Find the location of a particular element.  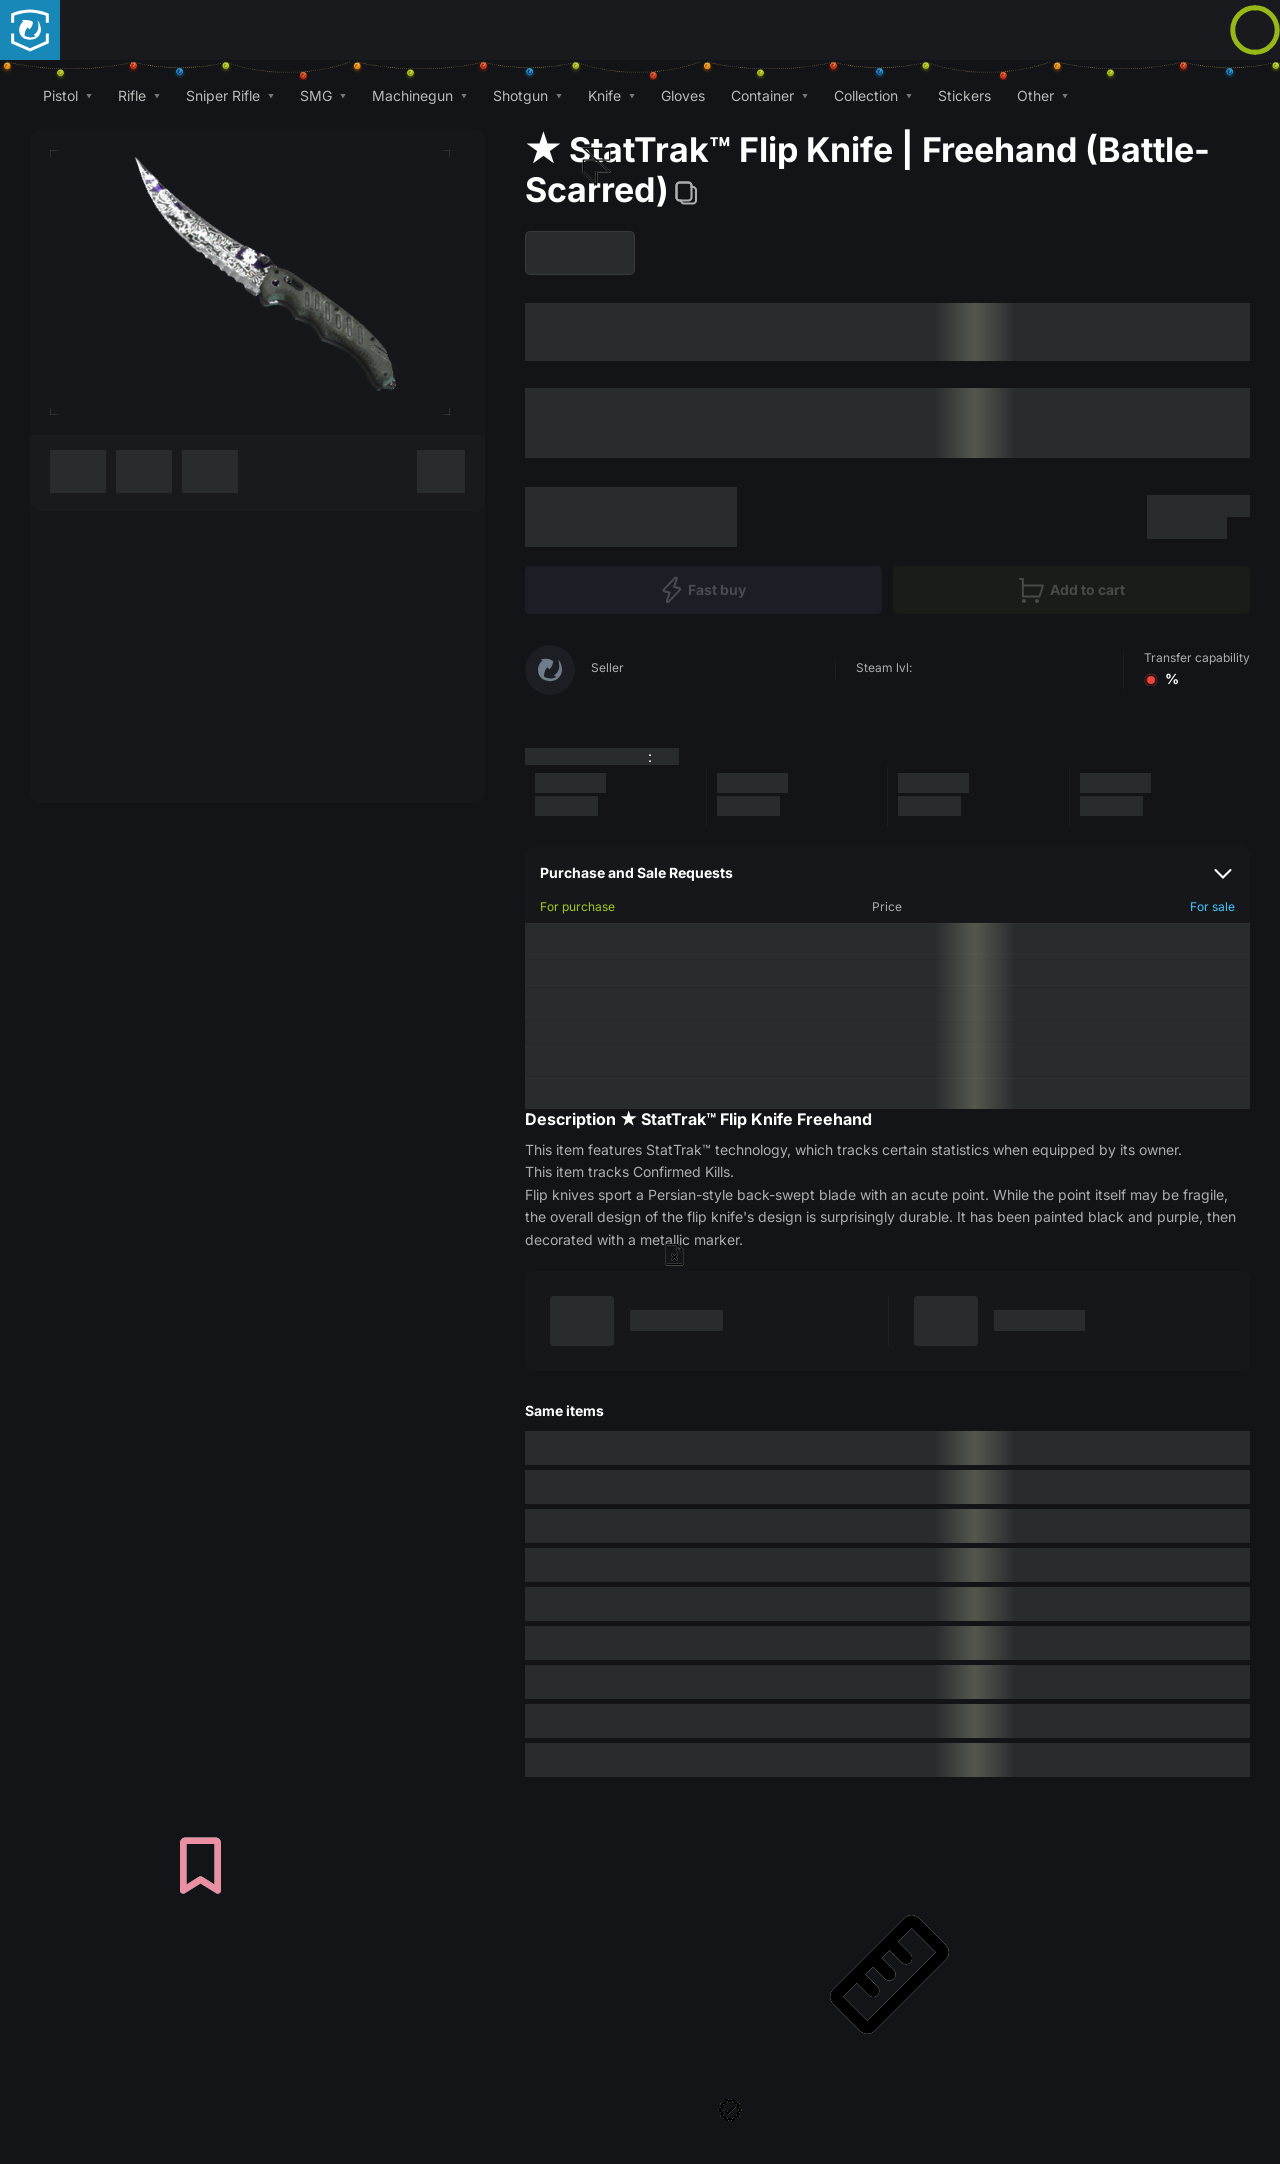

bookmark this item is located at coordinates (200, 1864).